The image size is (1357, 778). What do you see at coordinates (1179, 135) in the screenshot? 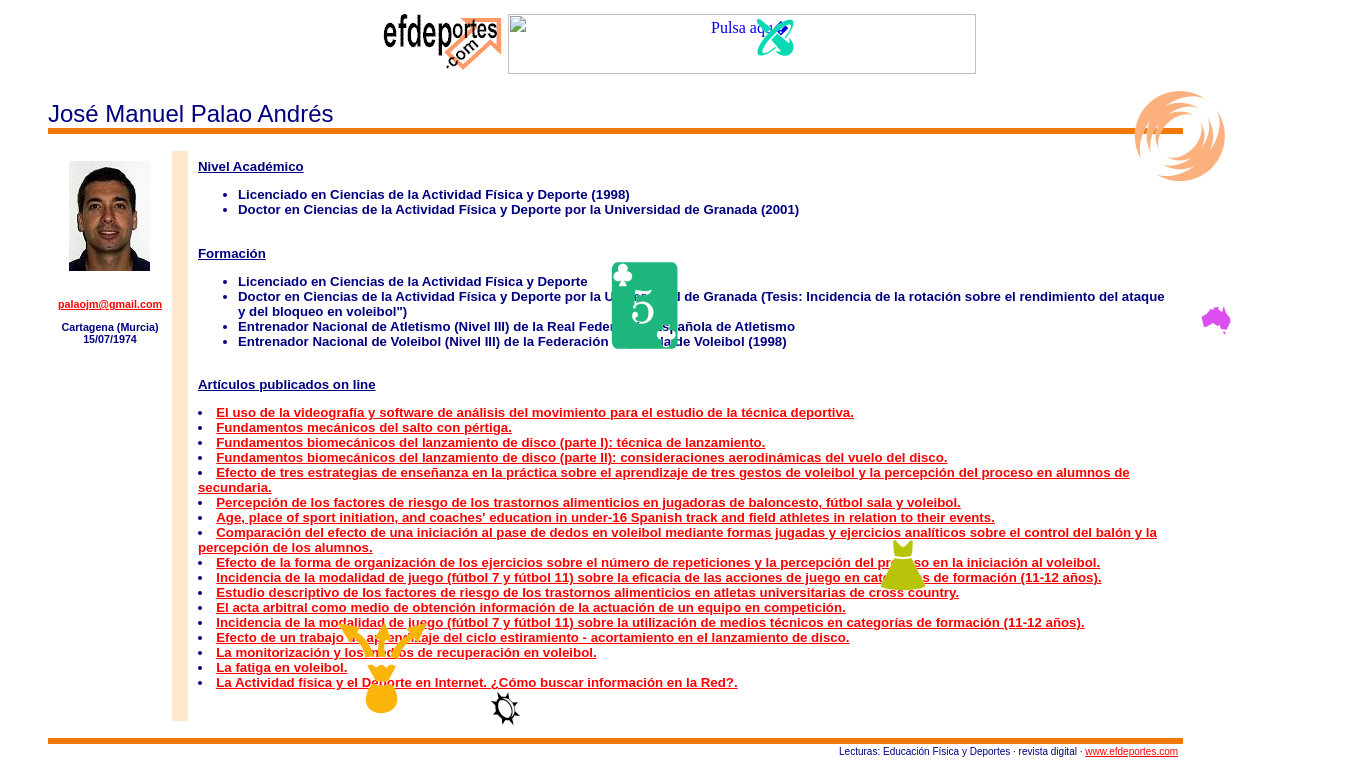
I see `indicates sound or audio resonance effect` at bounding box center [1179, 135].